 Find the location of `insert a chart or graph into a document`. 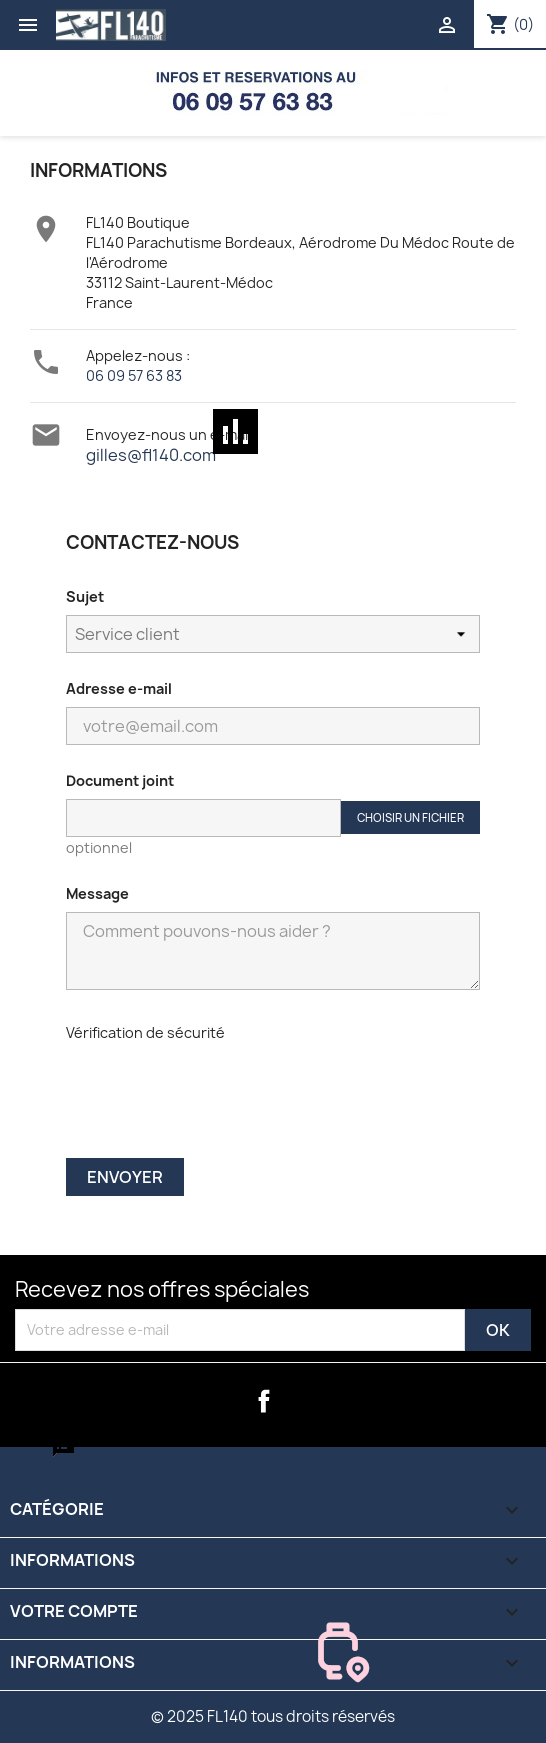

insert a chart or graph into a document is located at coordinates (235, 431).